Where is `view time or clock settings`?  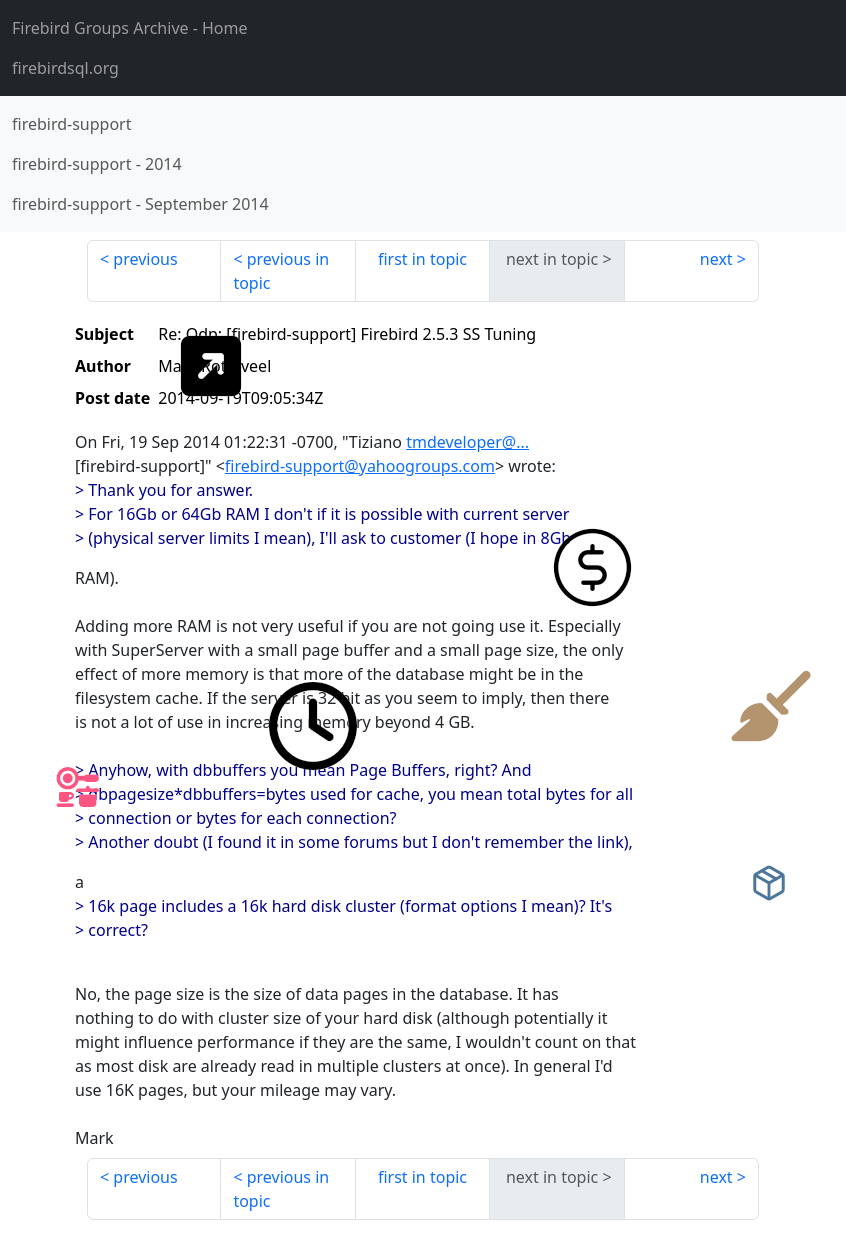 view time or clock settings is located at coordinates (313, 726).